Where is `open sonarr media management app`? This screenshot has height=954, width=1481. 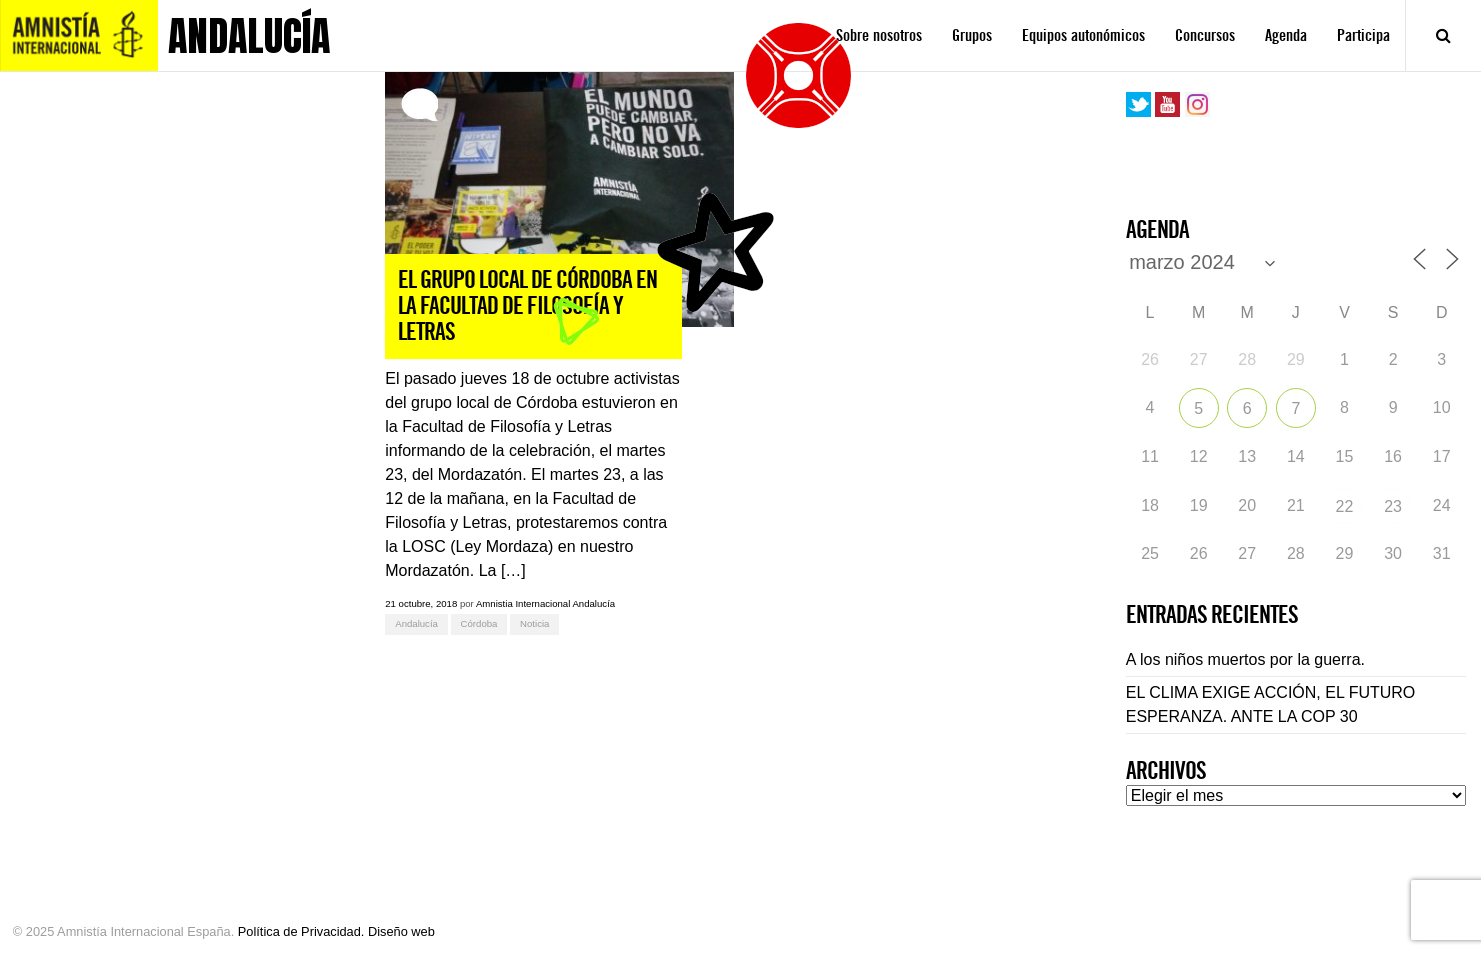 open sonarr media management app is located at coordinates (798, 75).